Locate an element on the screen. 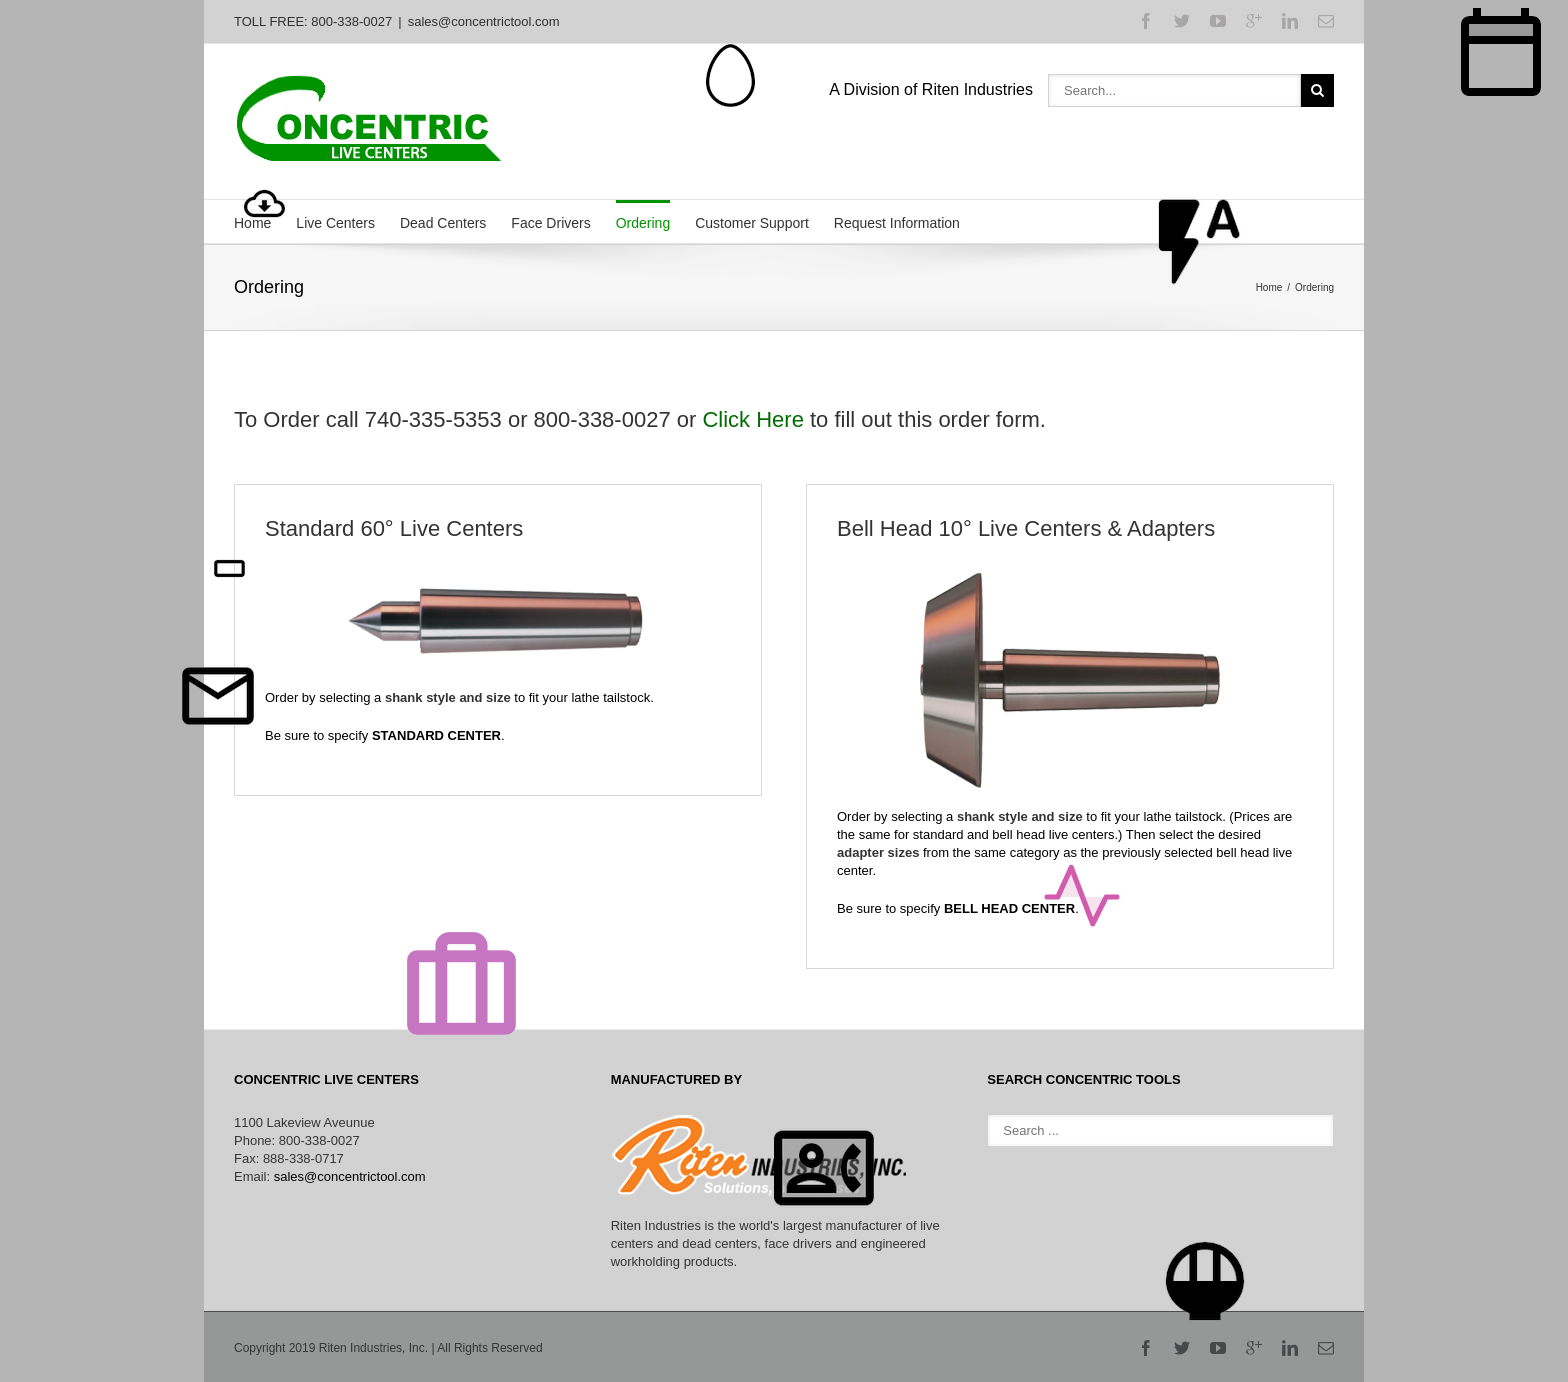 The width and height of the screenshot is (1568, 1382). access travel or trip planning features is located at coordinates (461, 990).